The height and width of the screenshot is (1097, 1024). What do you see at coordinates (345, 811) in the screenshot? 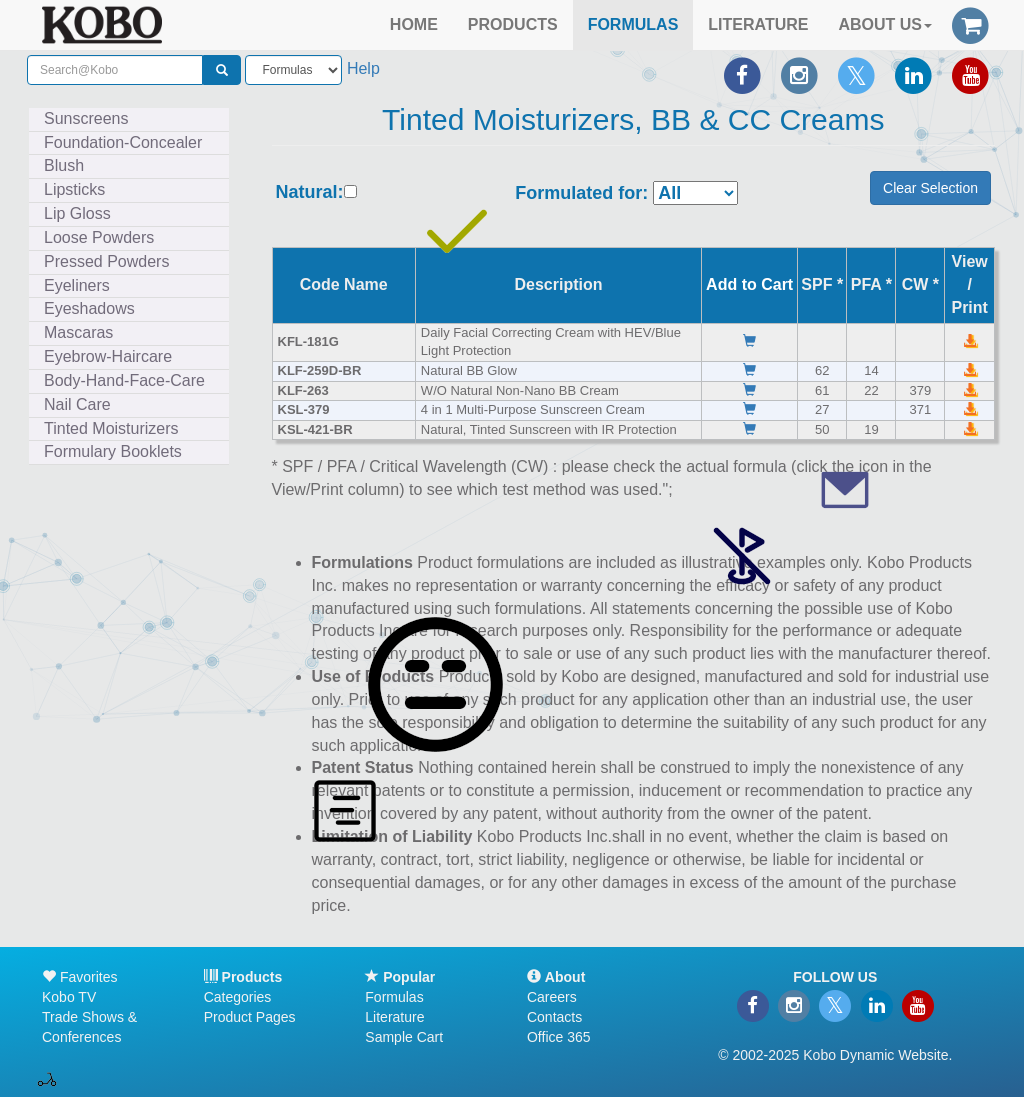
I see `view project roadmap or timeline` at bounding box center [345, 811].